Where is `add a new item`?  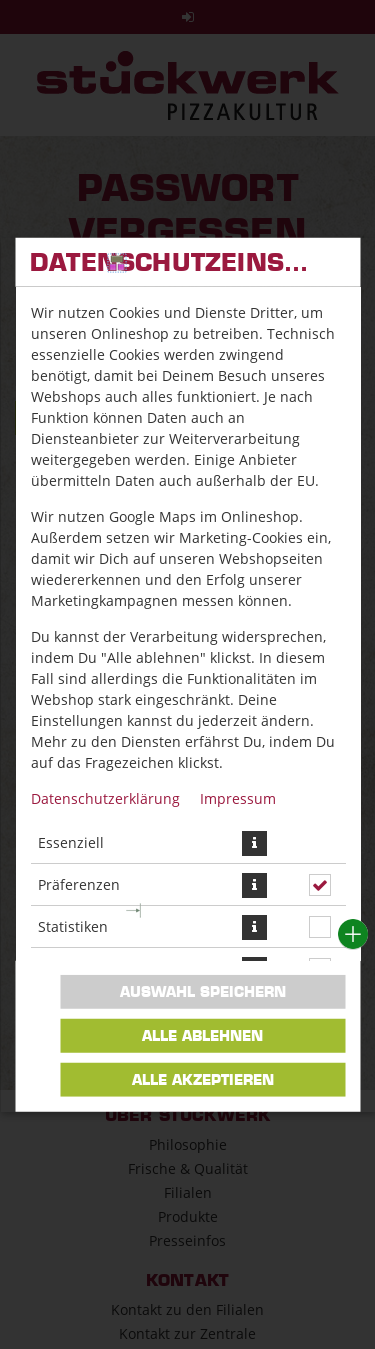
add a new item is located at coordinates (353, 934).